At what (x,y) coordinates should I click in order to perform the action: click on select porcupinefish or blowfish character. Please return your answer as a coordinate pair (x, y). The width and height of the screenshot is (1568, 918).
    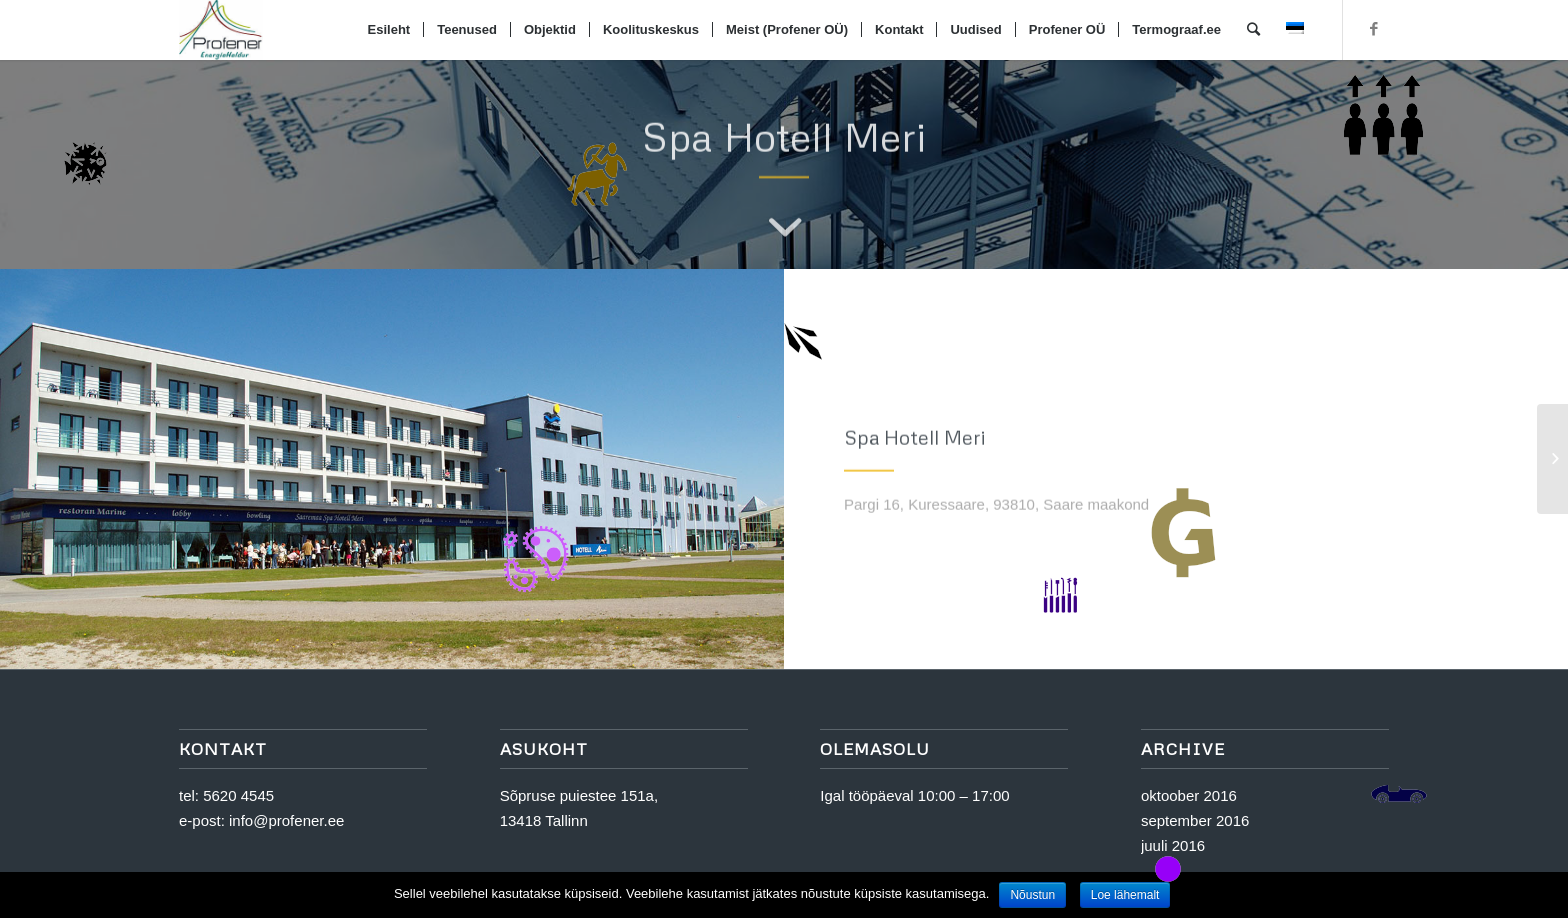
    Looking at the image, I should click on (85, 163).